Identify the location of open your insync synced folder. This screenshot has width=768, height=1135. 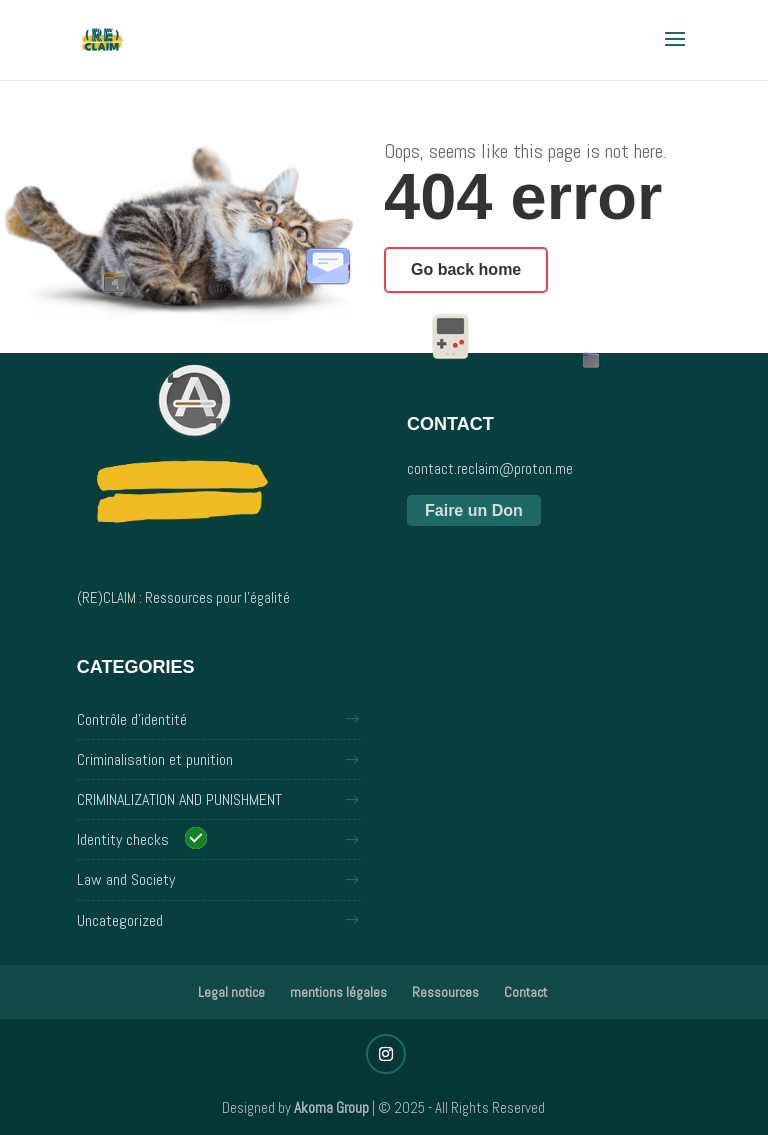
(115, 282).